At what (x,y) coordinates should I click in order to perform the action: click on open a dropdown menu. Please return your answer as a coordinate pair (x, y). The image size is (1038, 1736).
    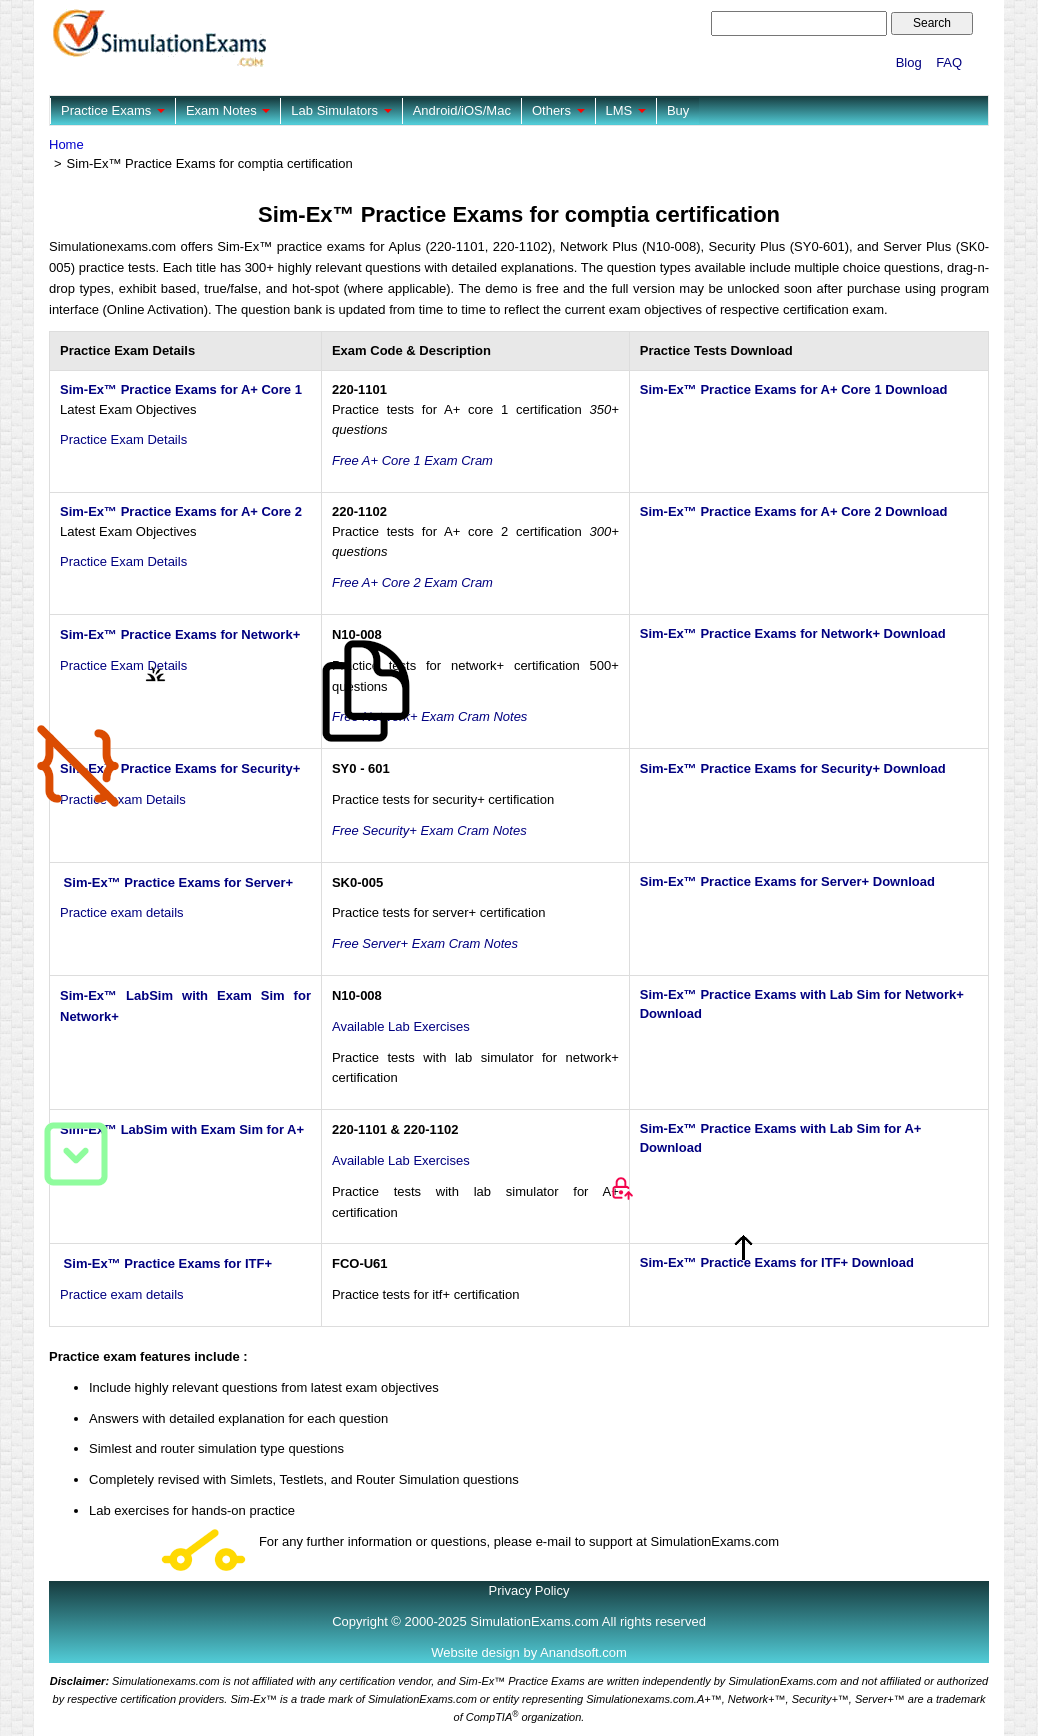
    Looking at the image, I should click on (76, 1154).